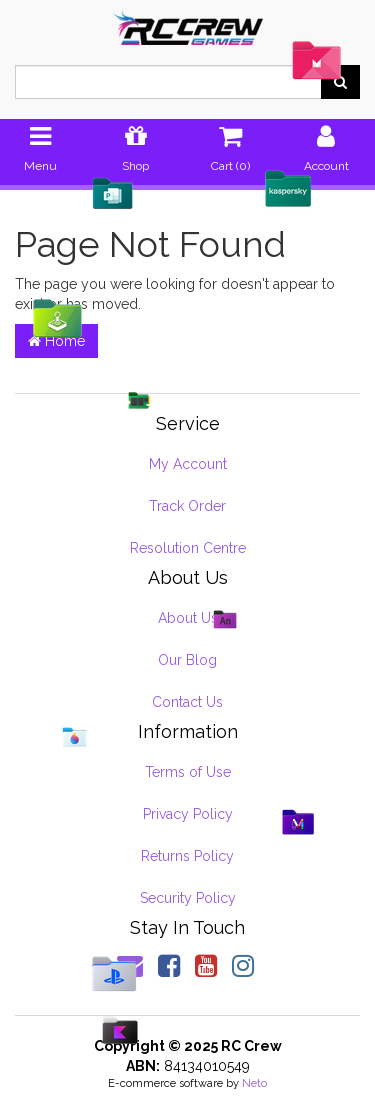 The width and height of the screenshot is (375, 1111). Describe the element at coordinates (316, 61) in the screenshot. I see `open android marshmallow system folder` at that location.